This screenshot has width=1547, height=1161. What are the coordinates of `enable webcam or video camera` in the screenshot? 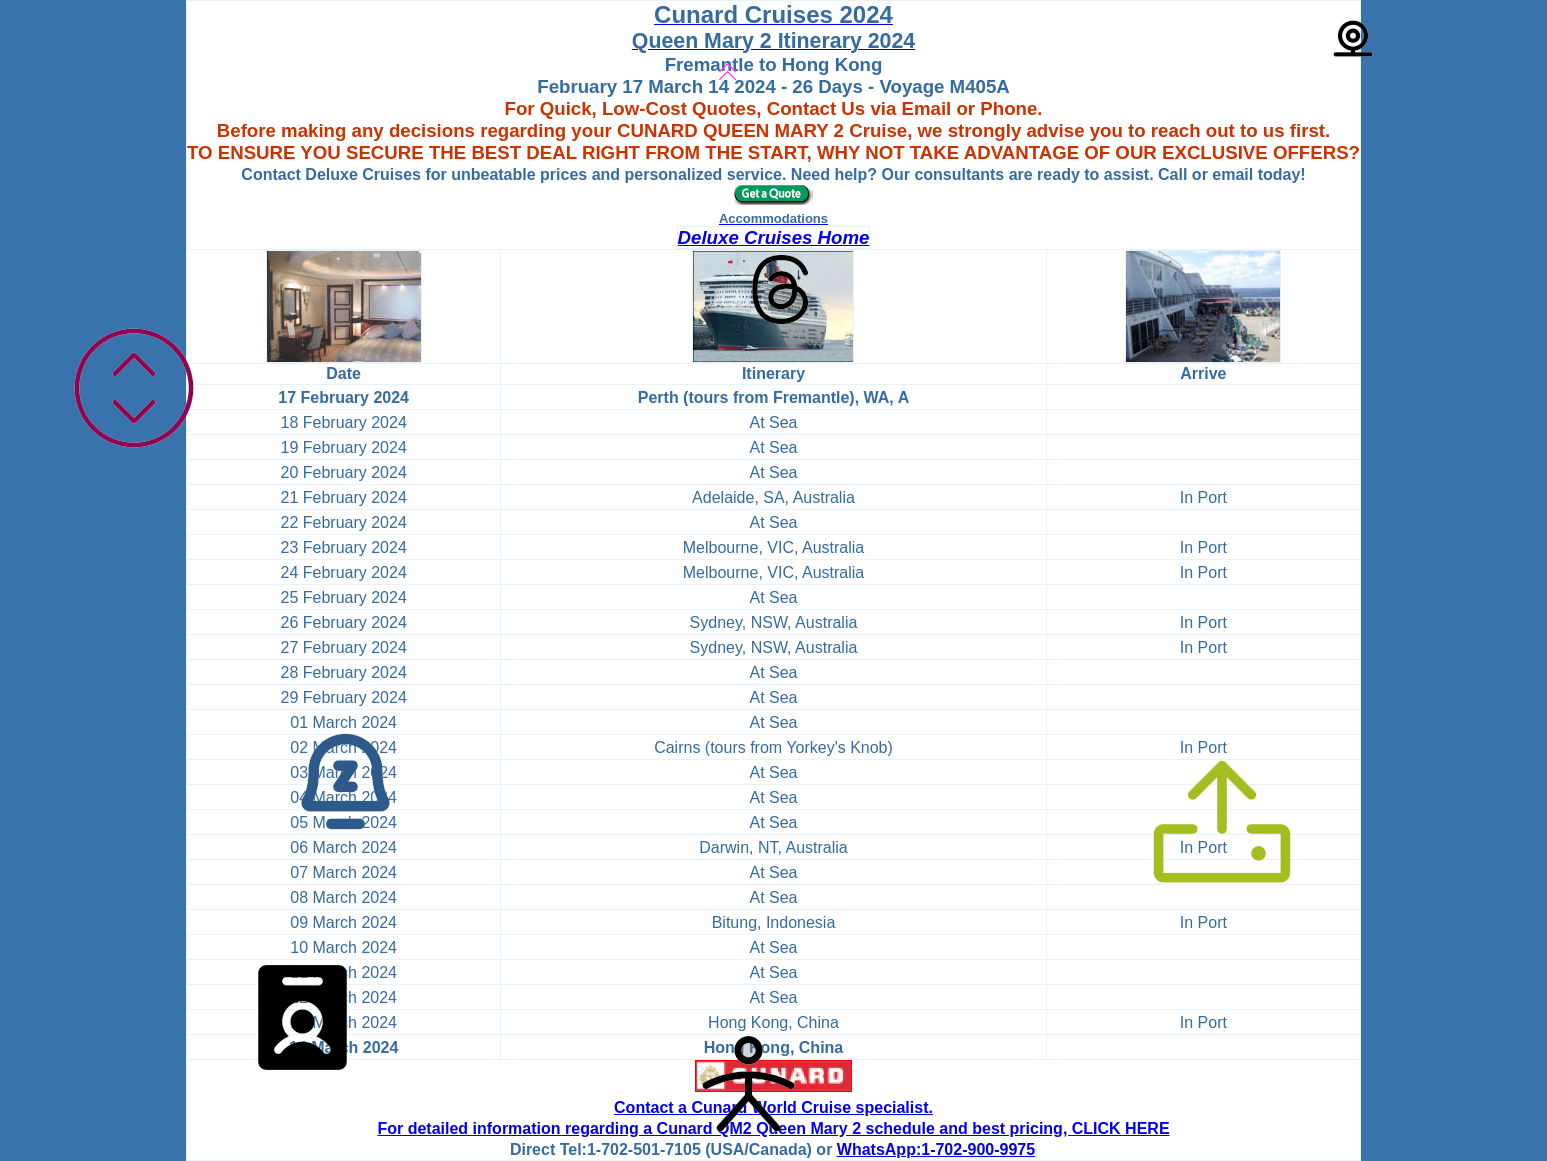 It's located at (1353, 40).